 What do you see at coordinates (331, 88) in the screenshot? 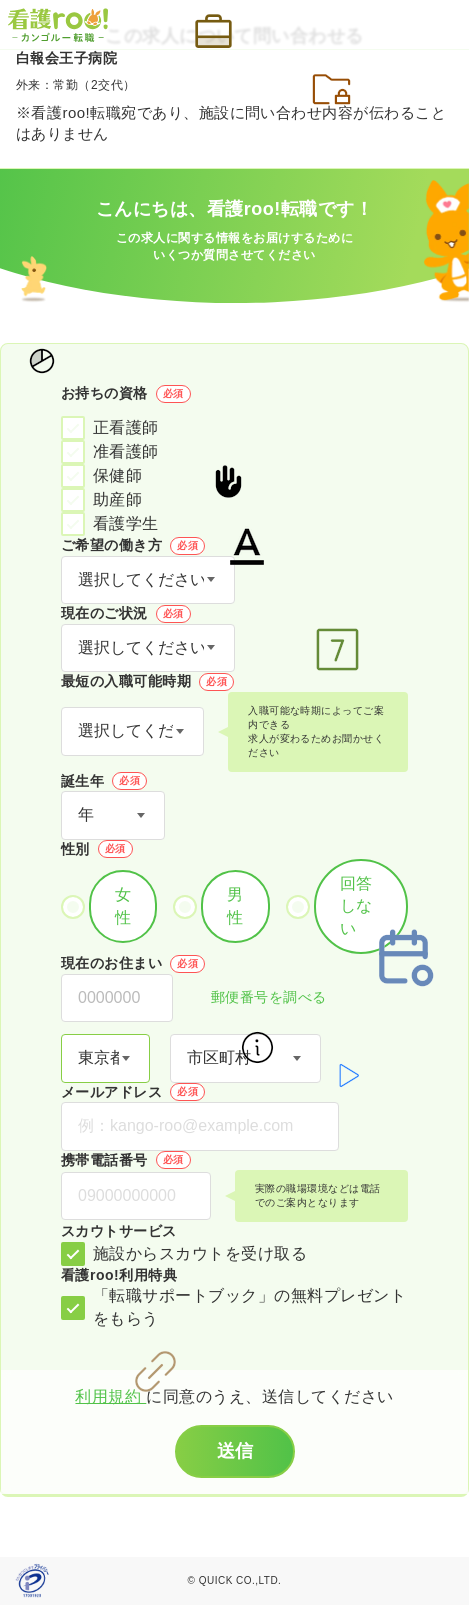
I see `access a password-protected folder` at bounding box center [331, 88].